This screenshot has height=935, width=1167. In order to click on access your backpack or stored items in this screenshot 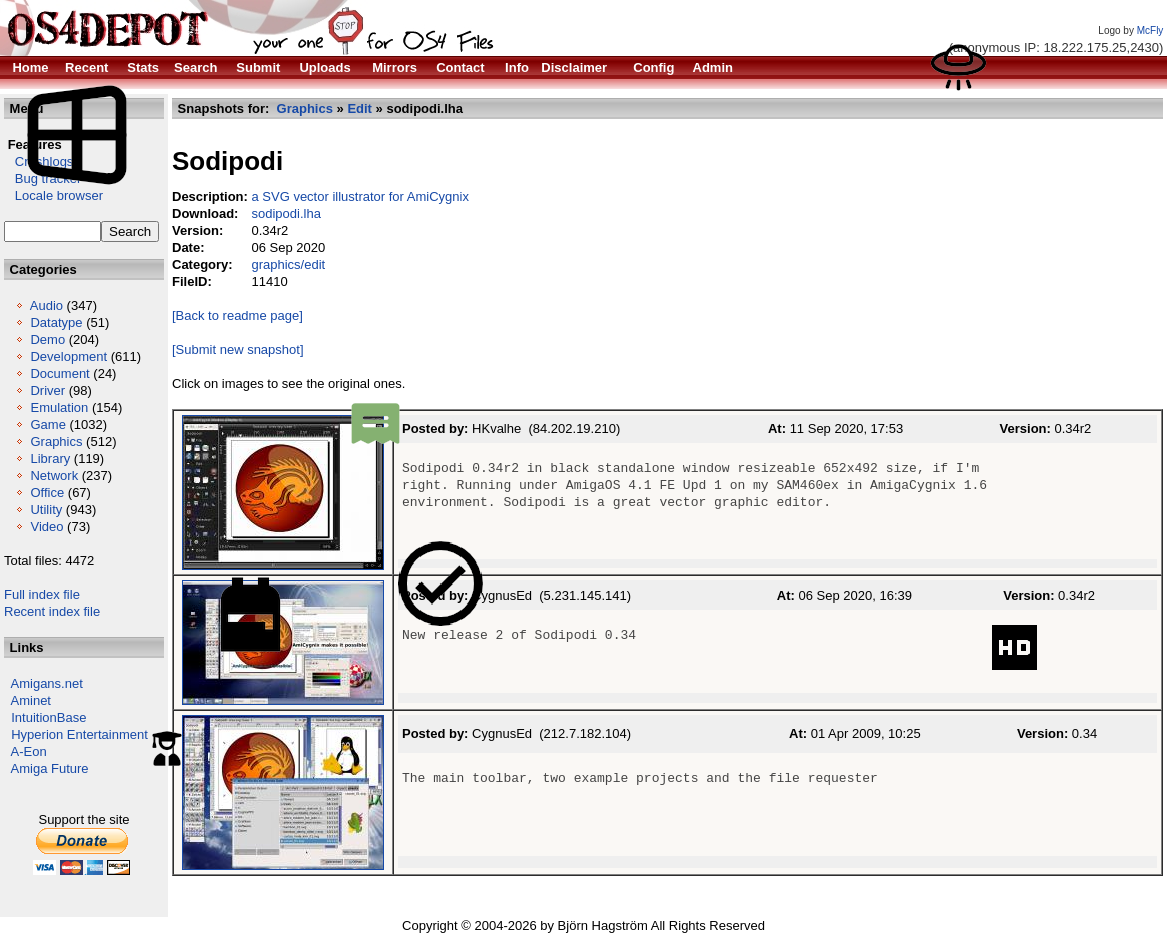, I will do `click(250, 614)`.